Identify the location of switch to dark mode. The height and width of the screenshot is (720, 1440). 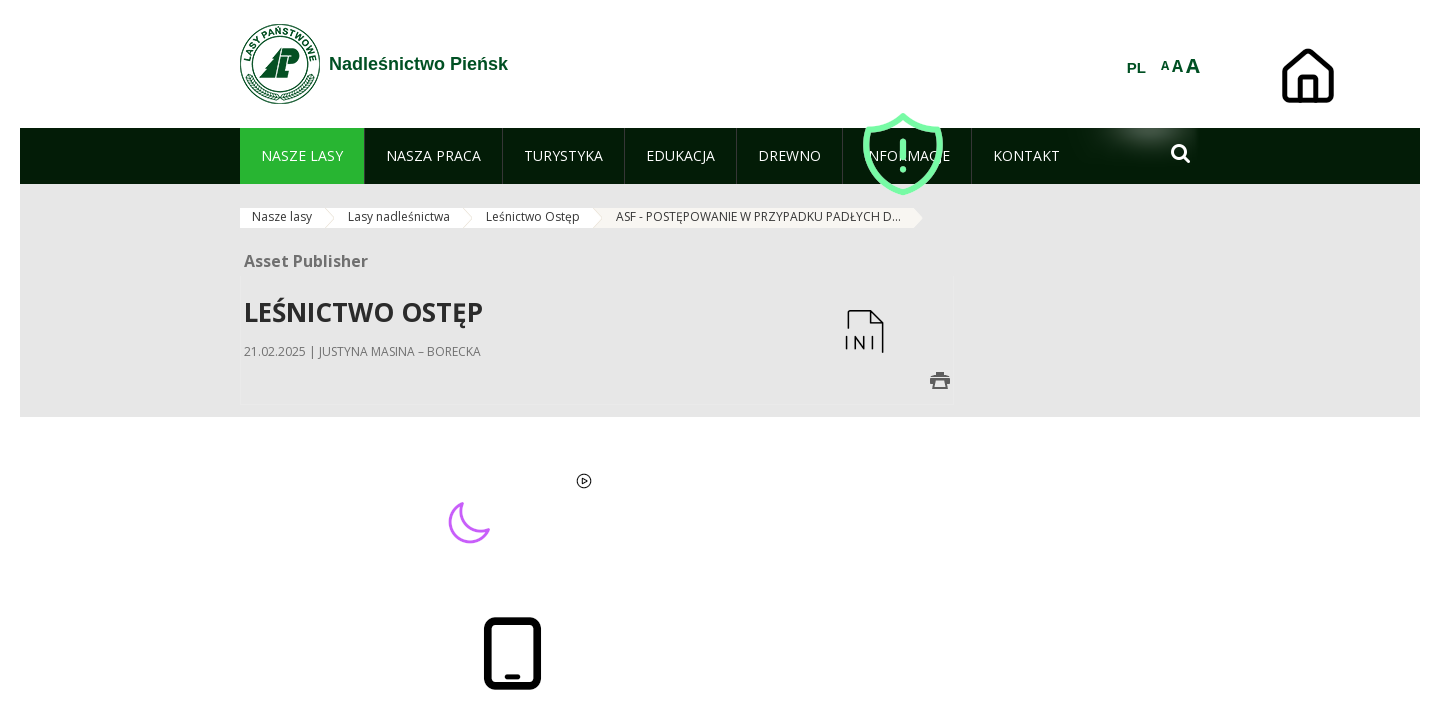
(468, 523).